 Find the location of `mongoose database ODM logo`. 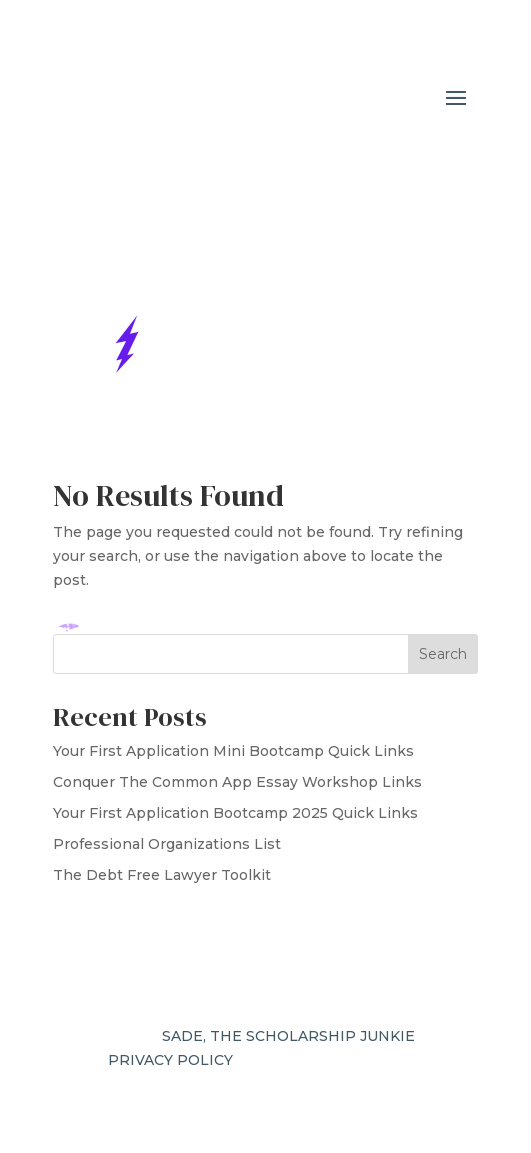

mongoose database ODM logo is located at coordinates (68, 627).